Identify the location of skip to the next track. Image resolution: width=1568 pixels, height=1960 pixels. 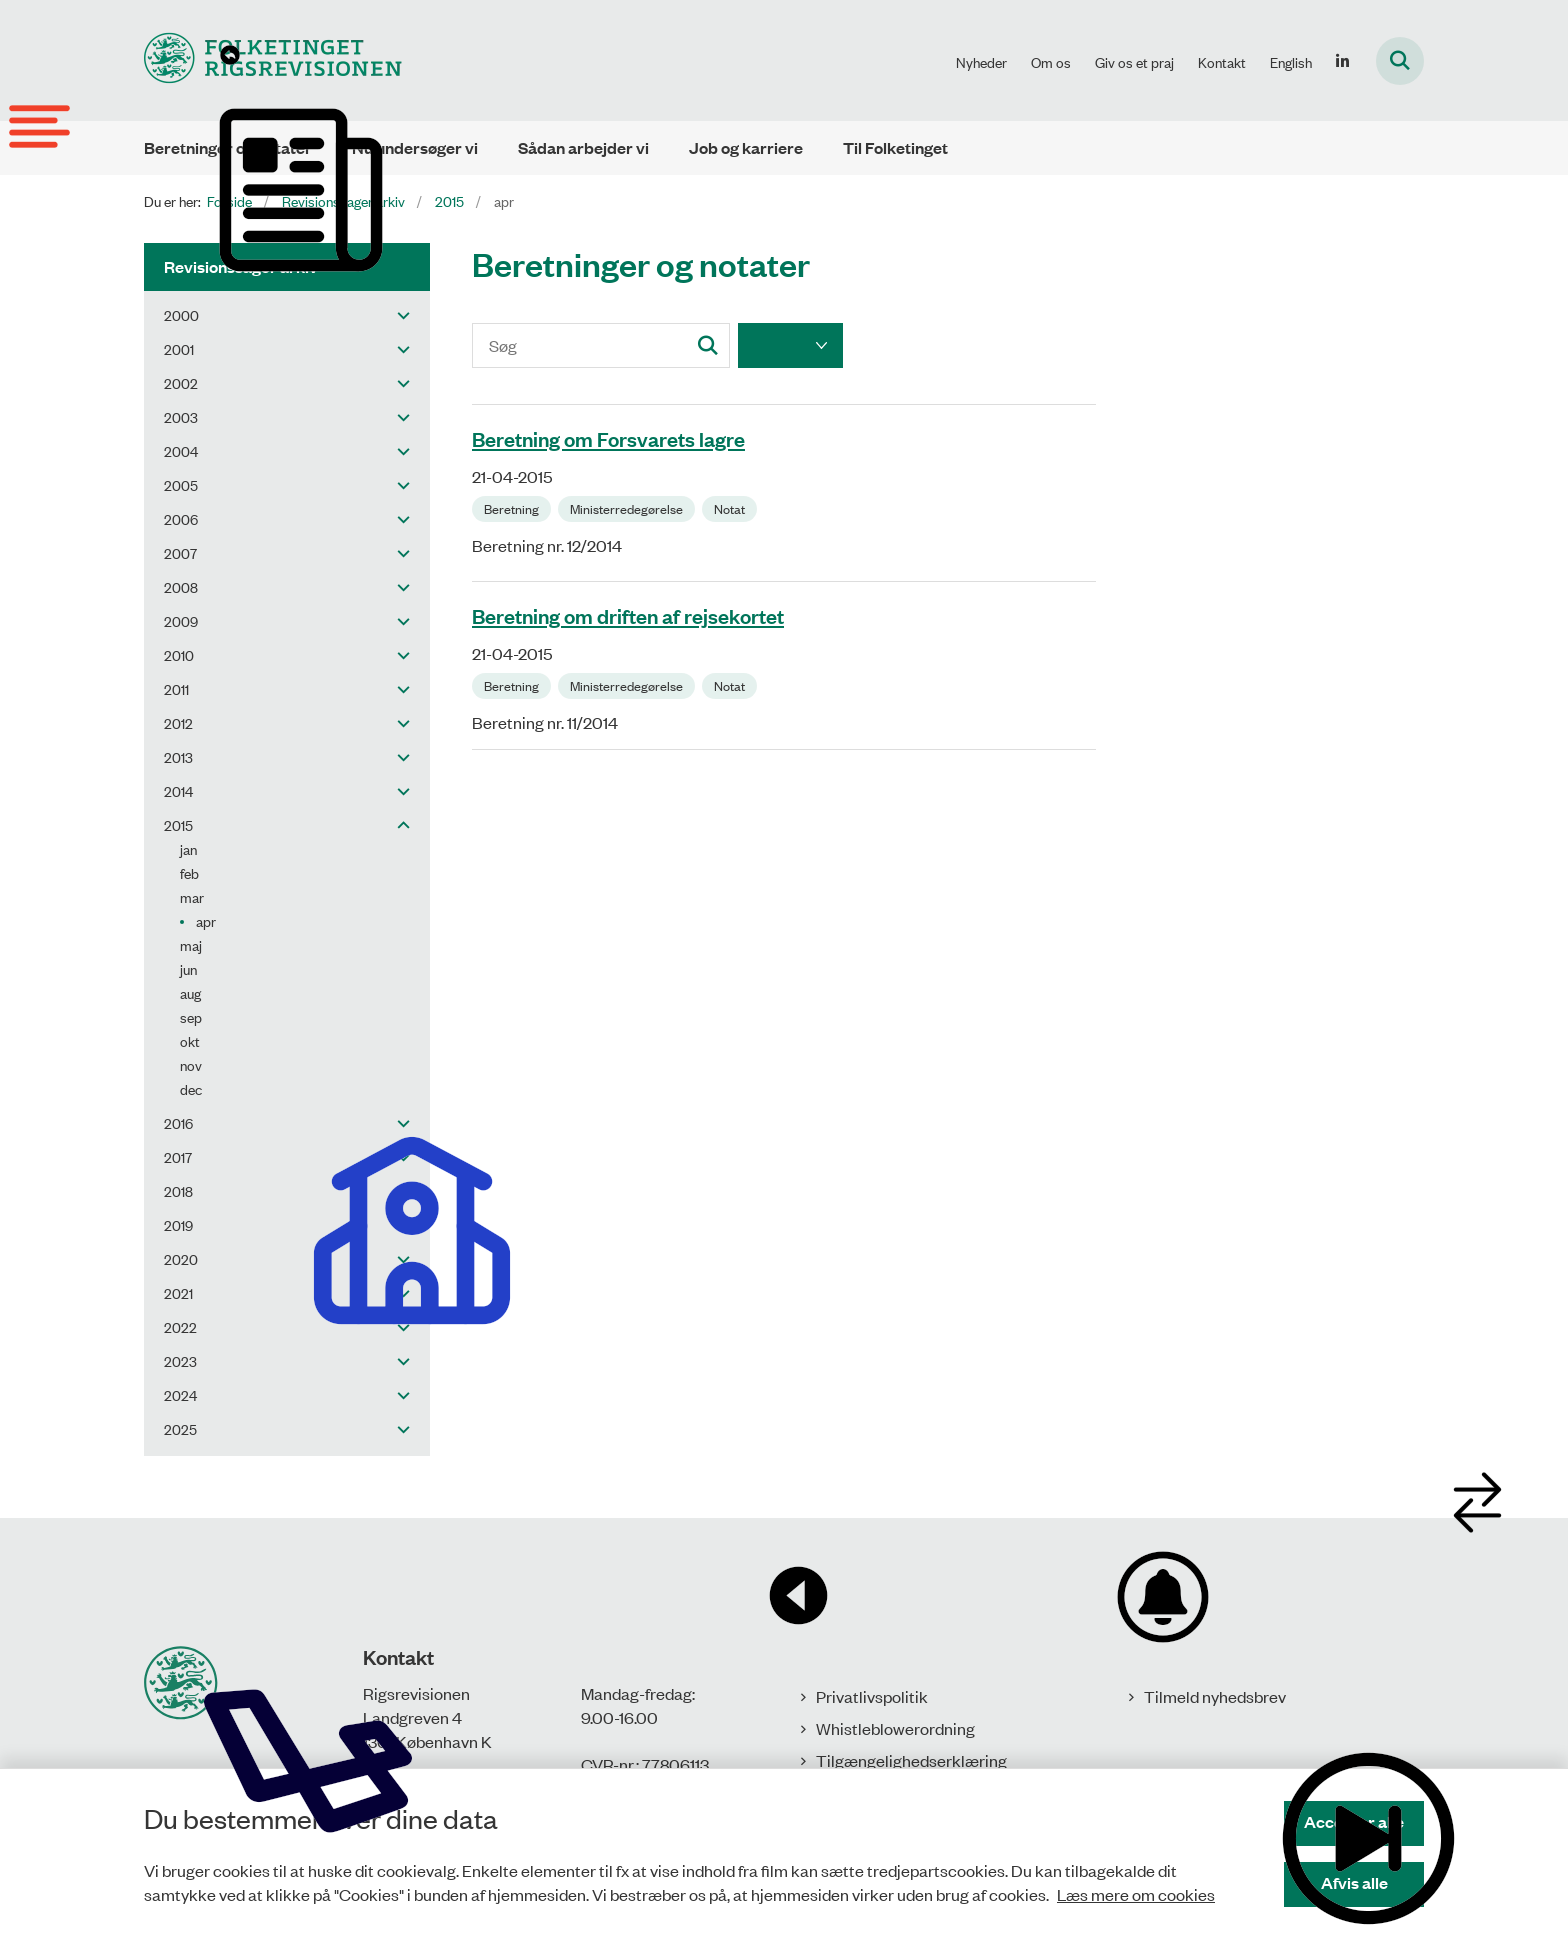
(1368, 1838).